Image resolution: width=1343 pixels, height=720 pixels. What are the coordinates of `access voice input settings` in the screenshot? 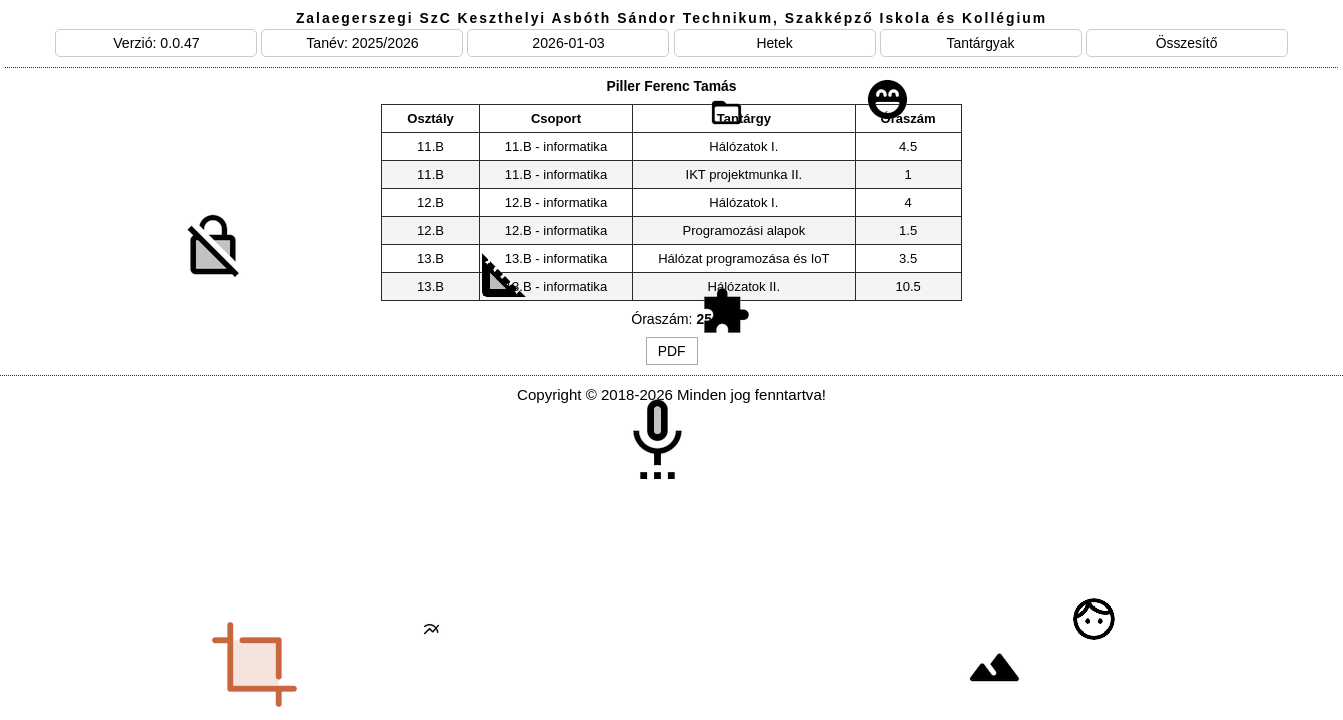 It's located at (657, 437).